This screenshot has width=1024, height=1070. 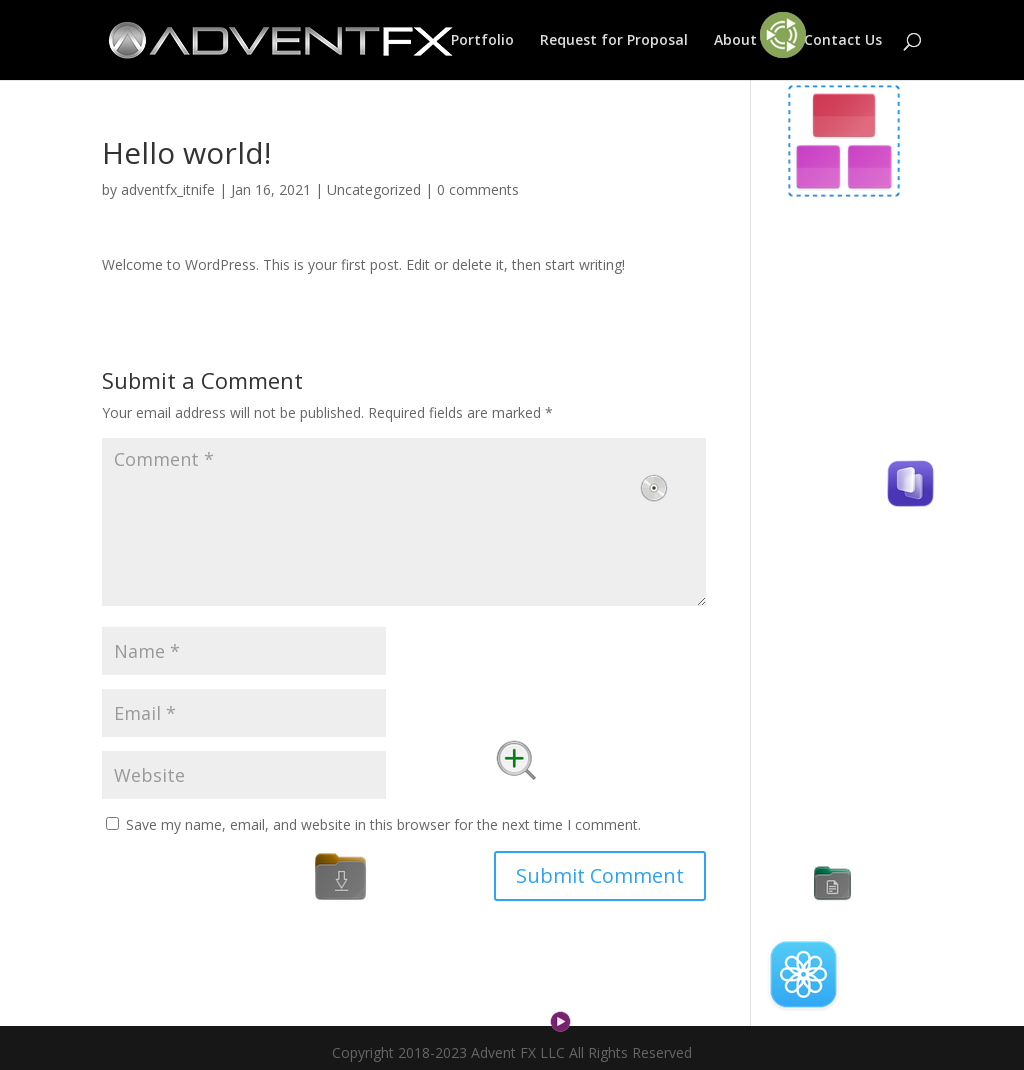 I want to click on launch the ubuntu mate desktop environment, so click(x=783, y=35).